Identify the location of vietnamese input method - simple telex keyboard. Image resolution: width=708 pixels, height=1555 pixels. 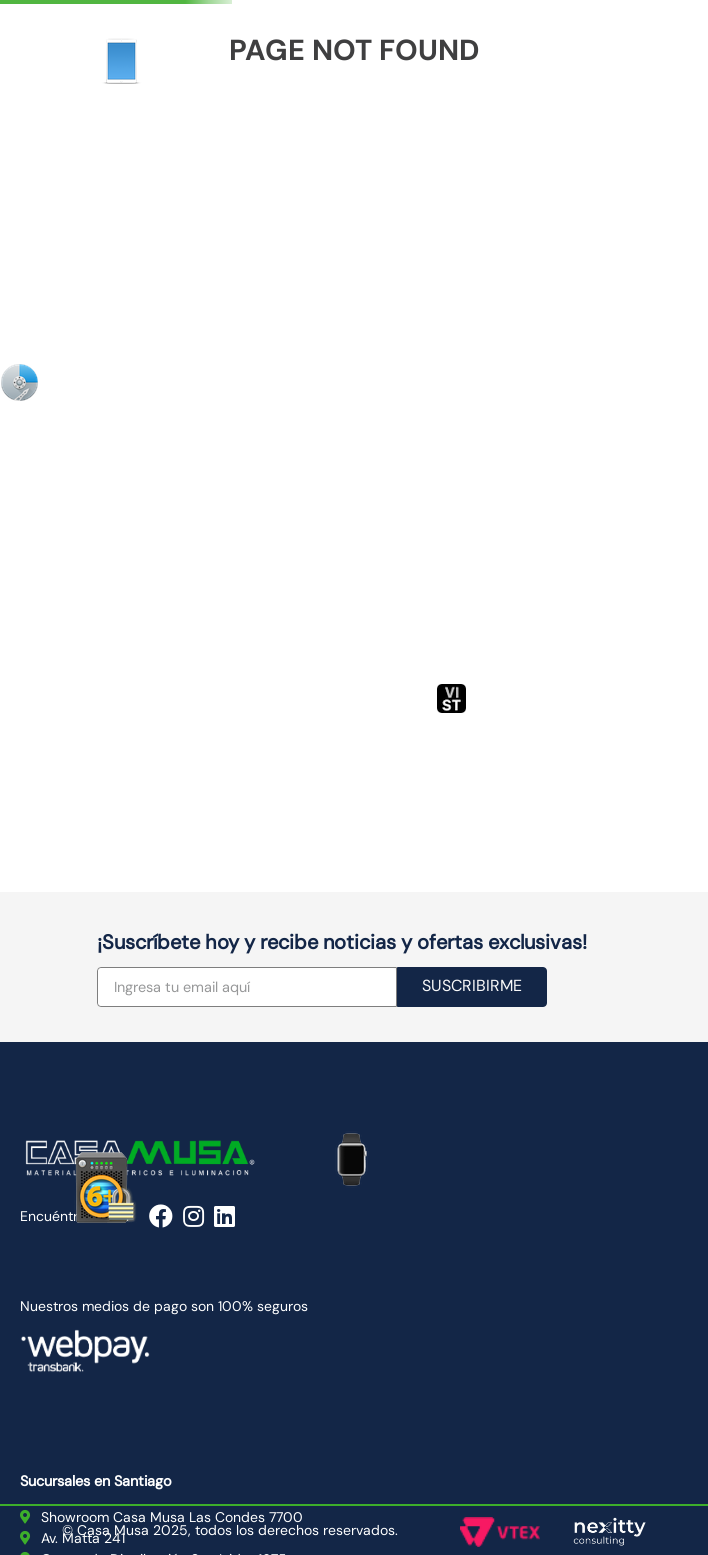
(451, 698).